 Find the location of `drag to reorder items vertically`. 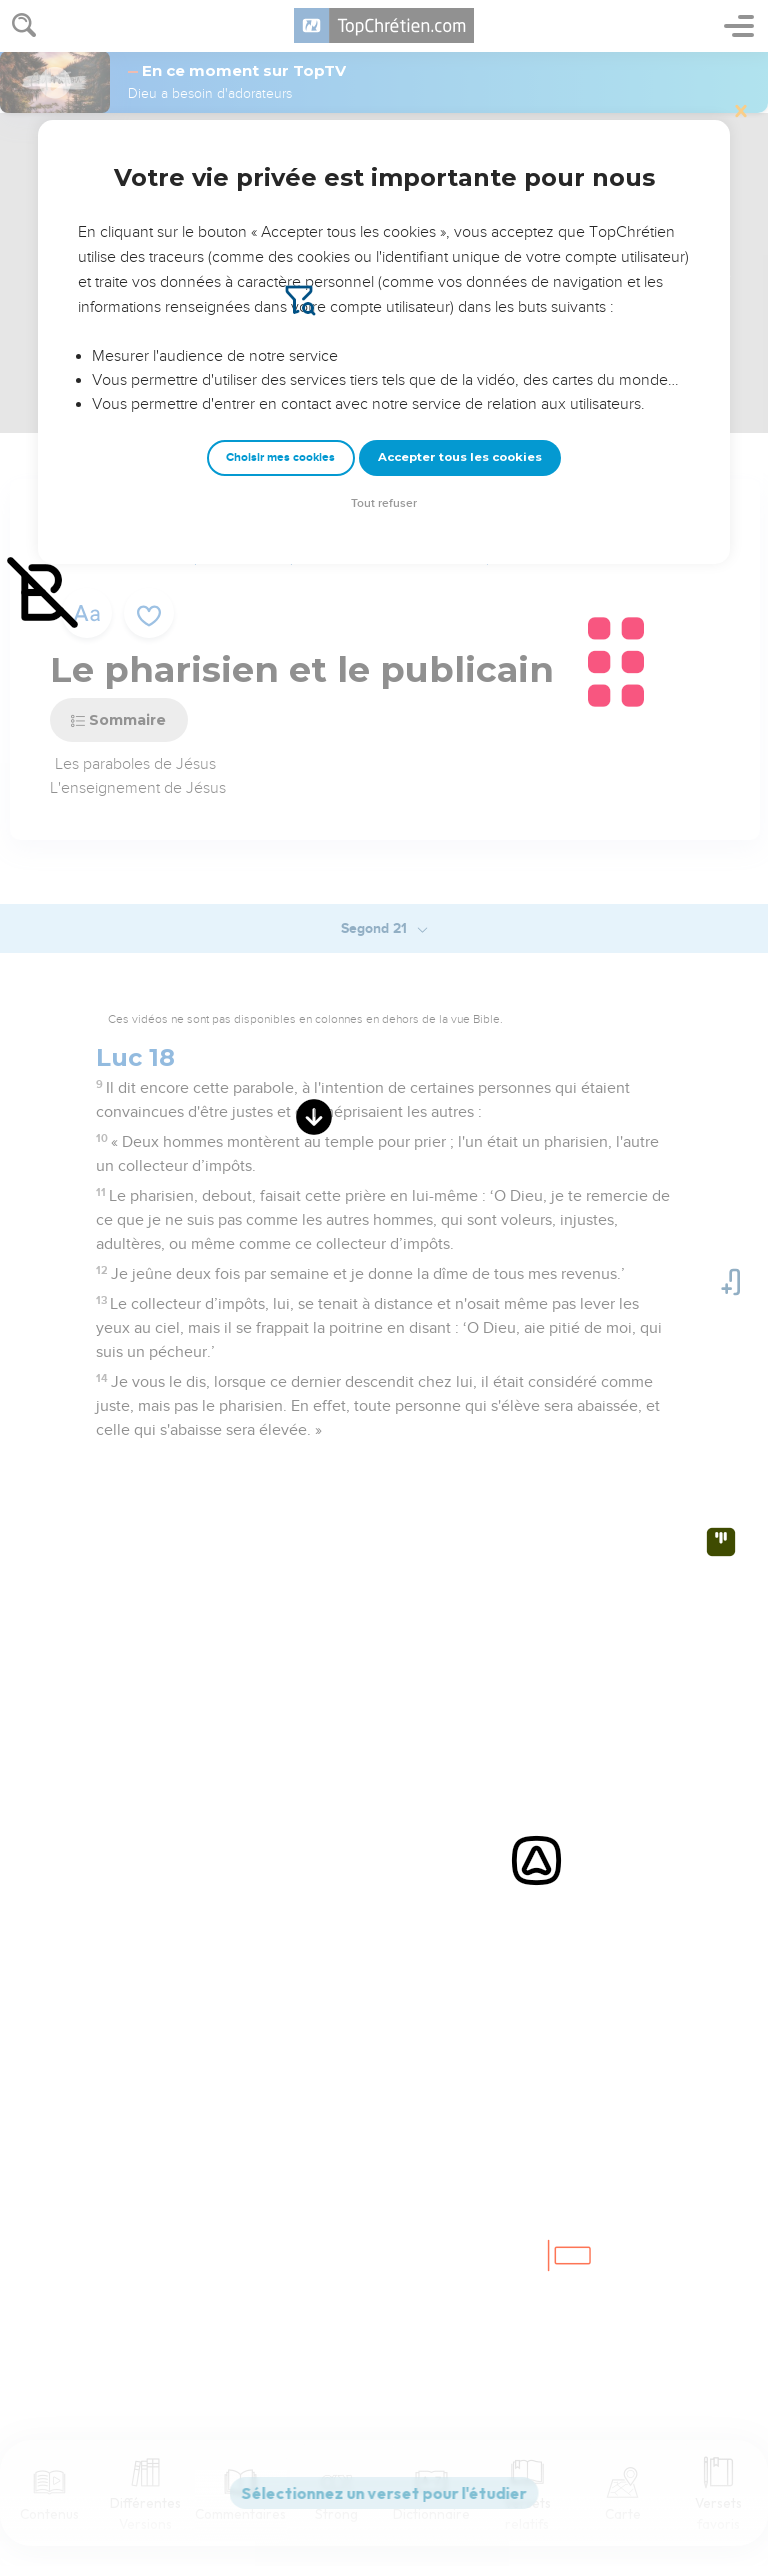

drag to reorder items vertically is located at coordinates (616, 662).